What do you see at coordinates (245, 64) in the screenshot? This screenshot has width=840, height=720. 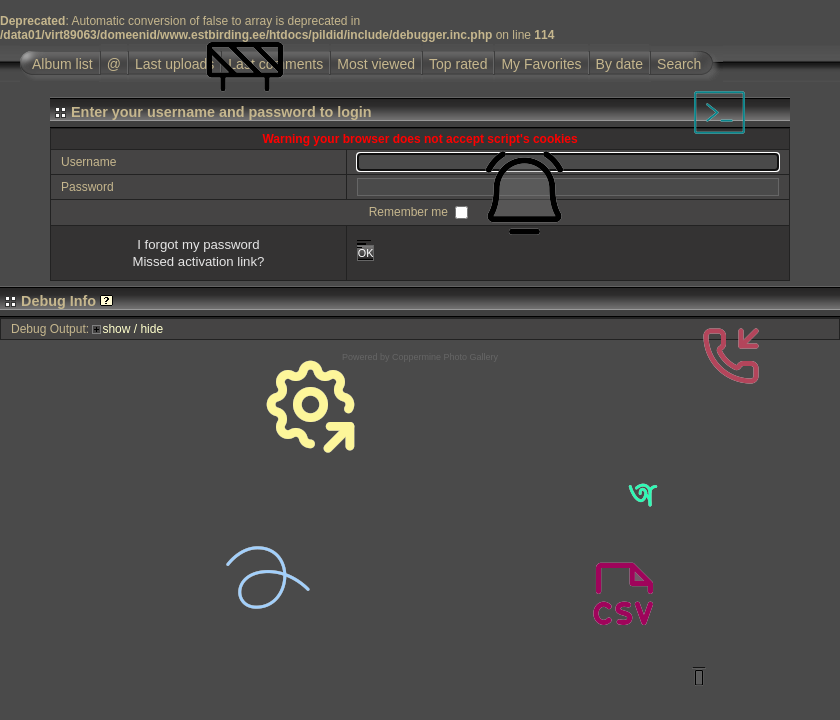 I see `indicates a blocked or restricted area` at bounding box center [245, 64].